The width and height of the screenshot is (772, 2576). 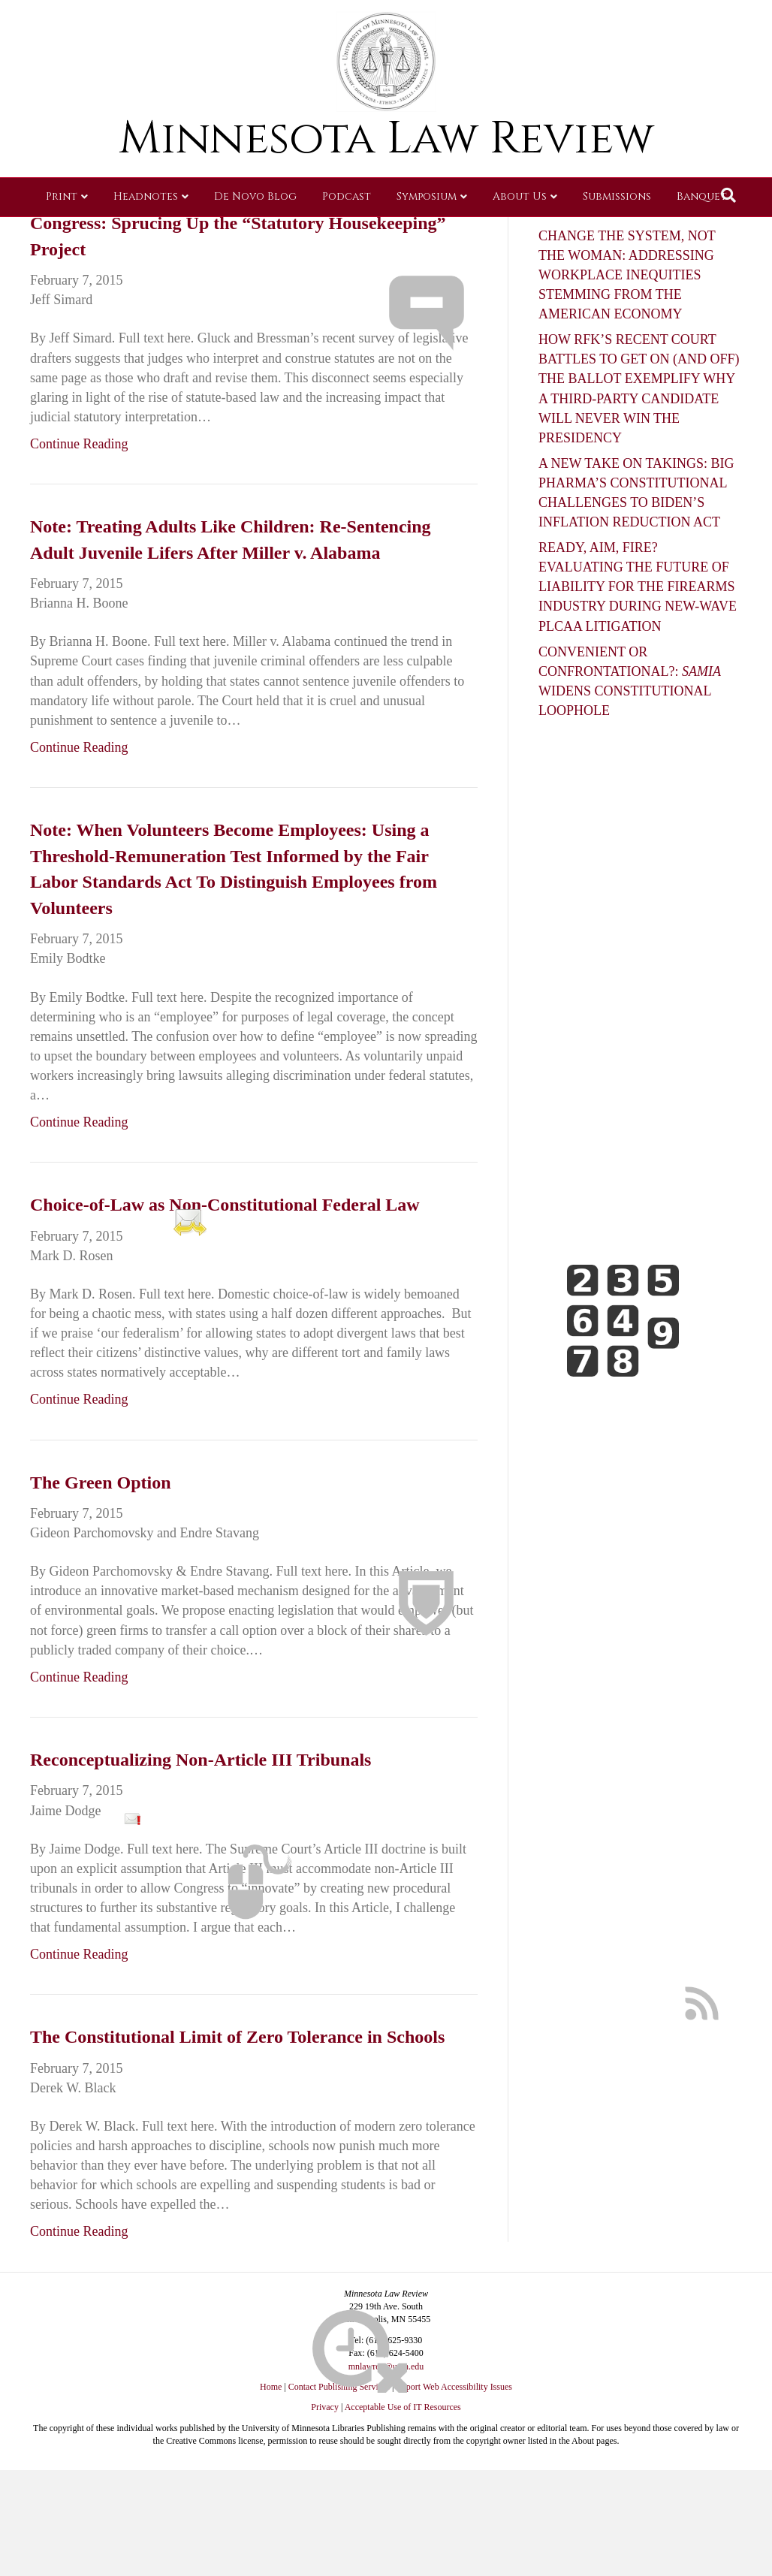 What do you see at coordinates (623, 1320) in the screenshot?
I see `launch taquin sliding puzzle game` at bounding box center [623, 1320].